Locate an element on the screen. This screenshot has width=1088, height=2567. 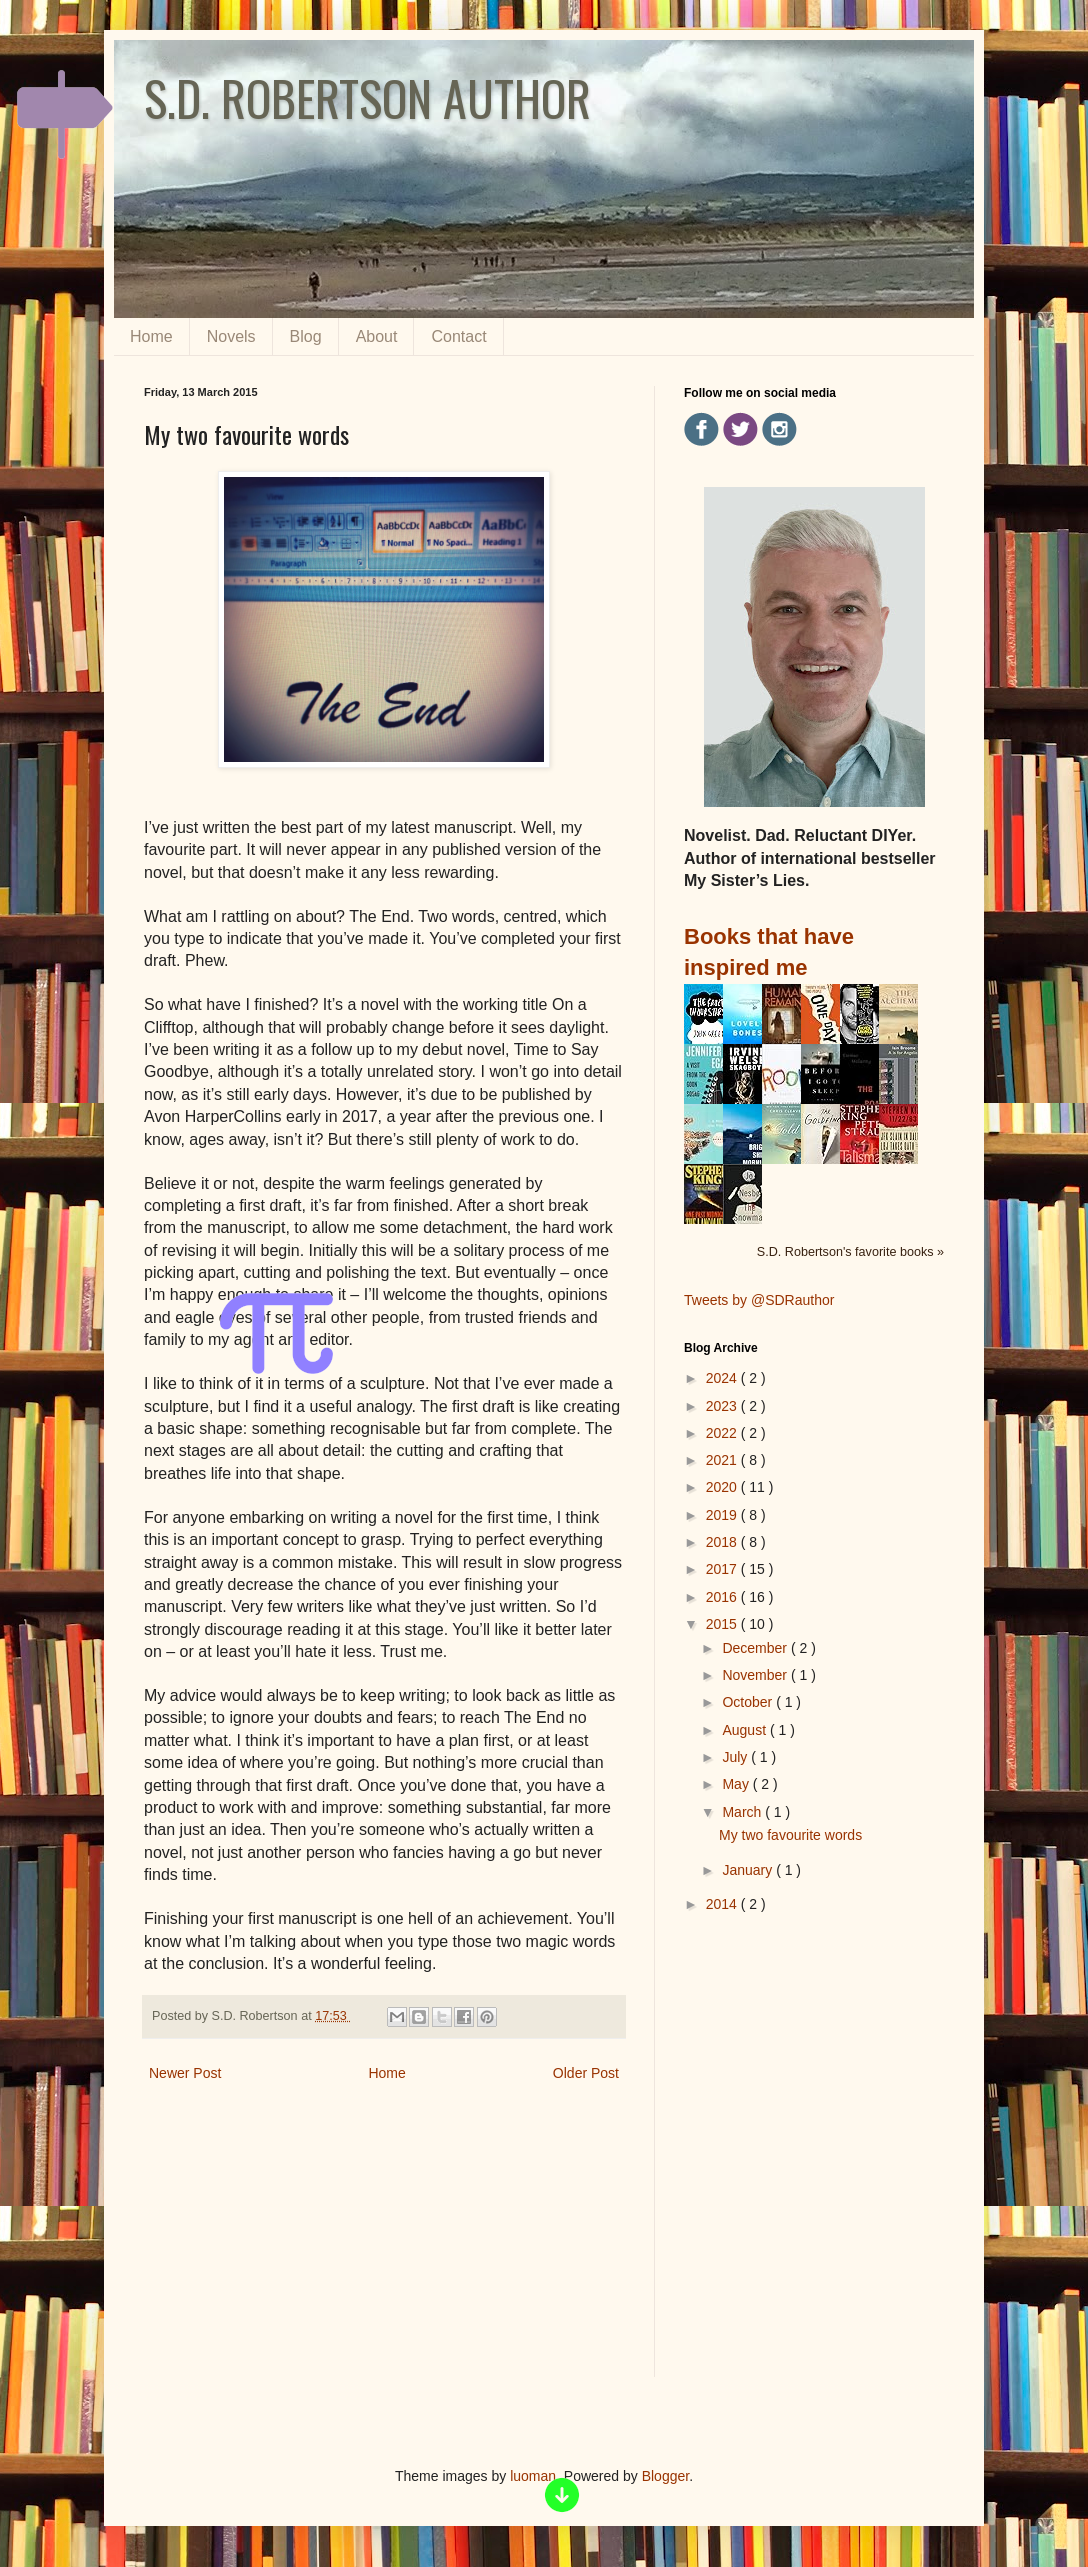
download file or content is located at coordinates (562, 2495).